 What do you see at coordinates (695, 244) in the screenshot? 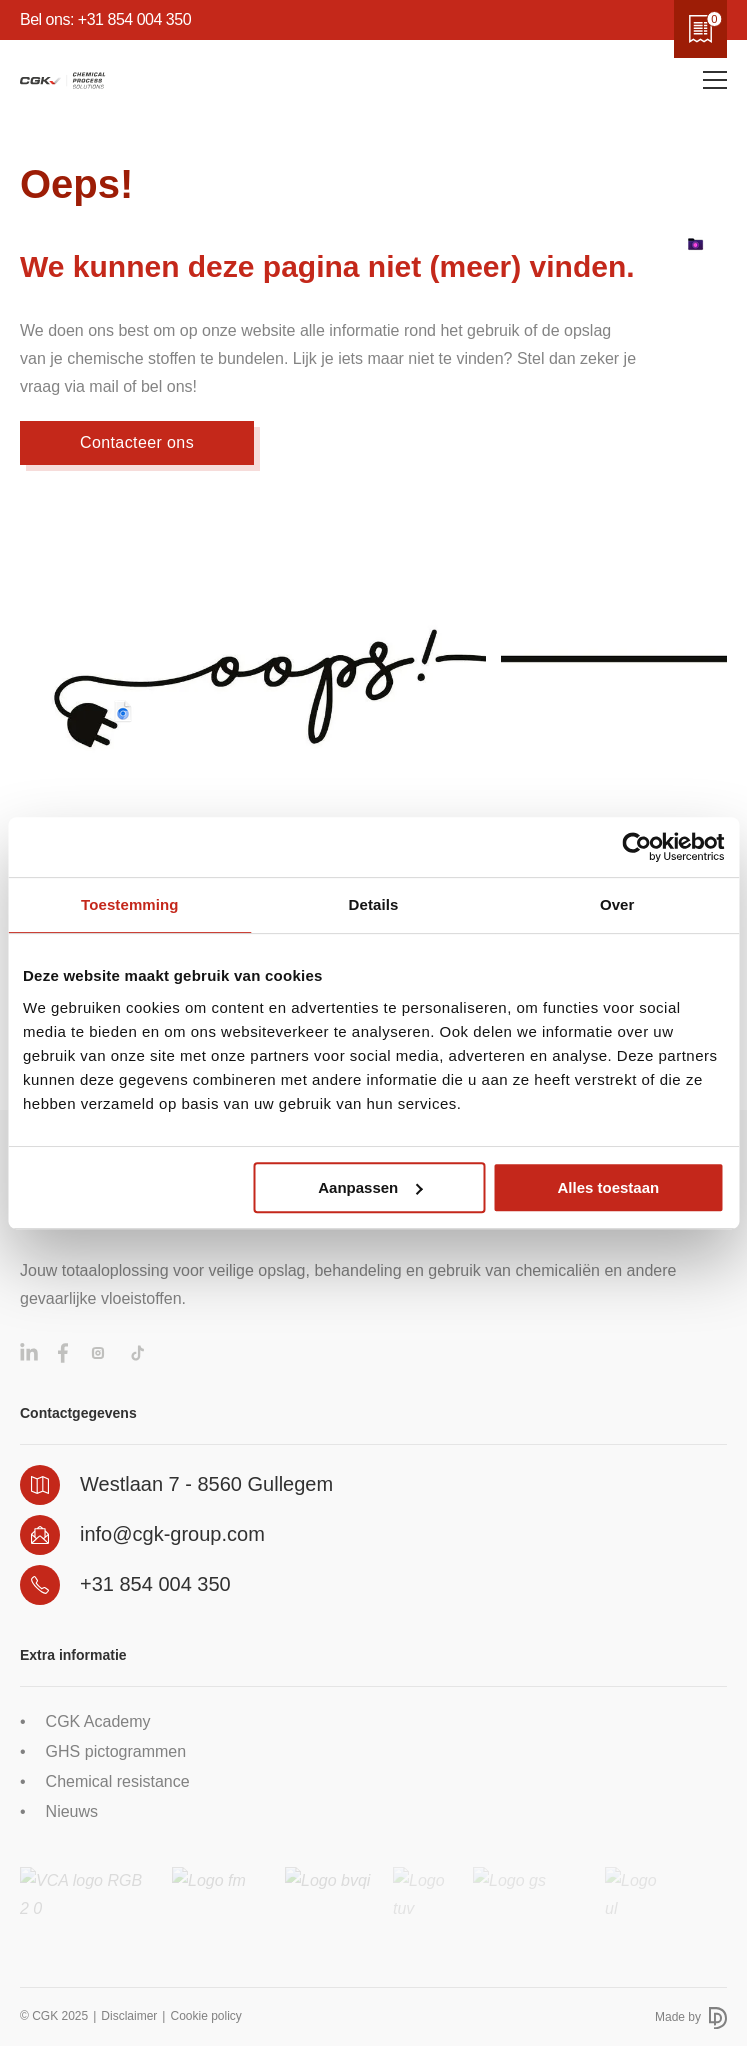
I see `open wondershare demoair folder` at bounding box center [695, 244].